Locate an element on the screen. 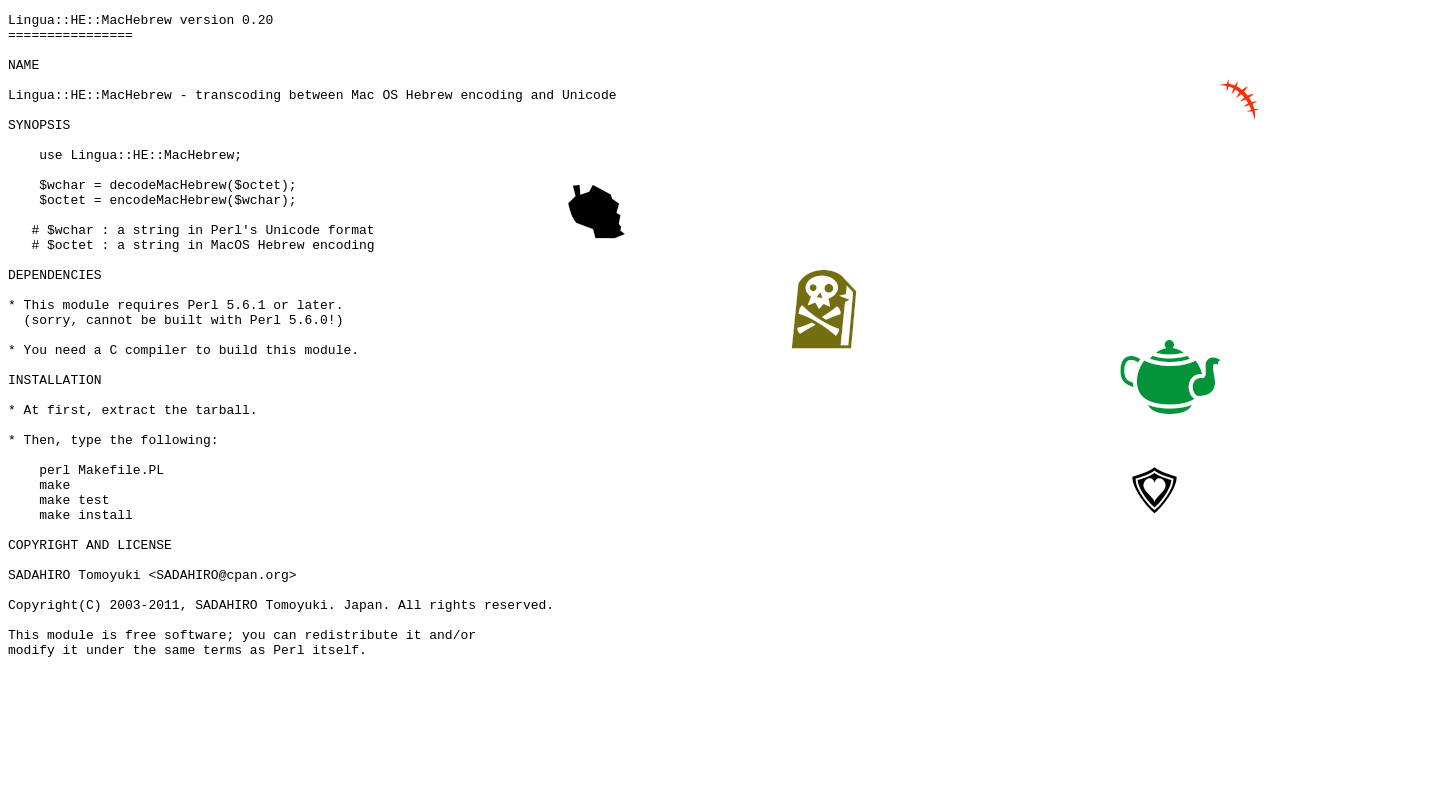  indicates damage or injury status in a game is located at coordinates (1239, 100).